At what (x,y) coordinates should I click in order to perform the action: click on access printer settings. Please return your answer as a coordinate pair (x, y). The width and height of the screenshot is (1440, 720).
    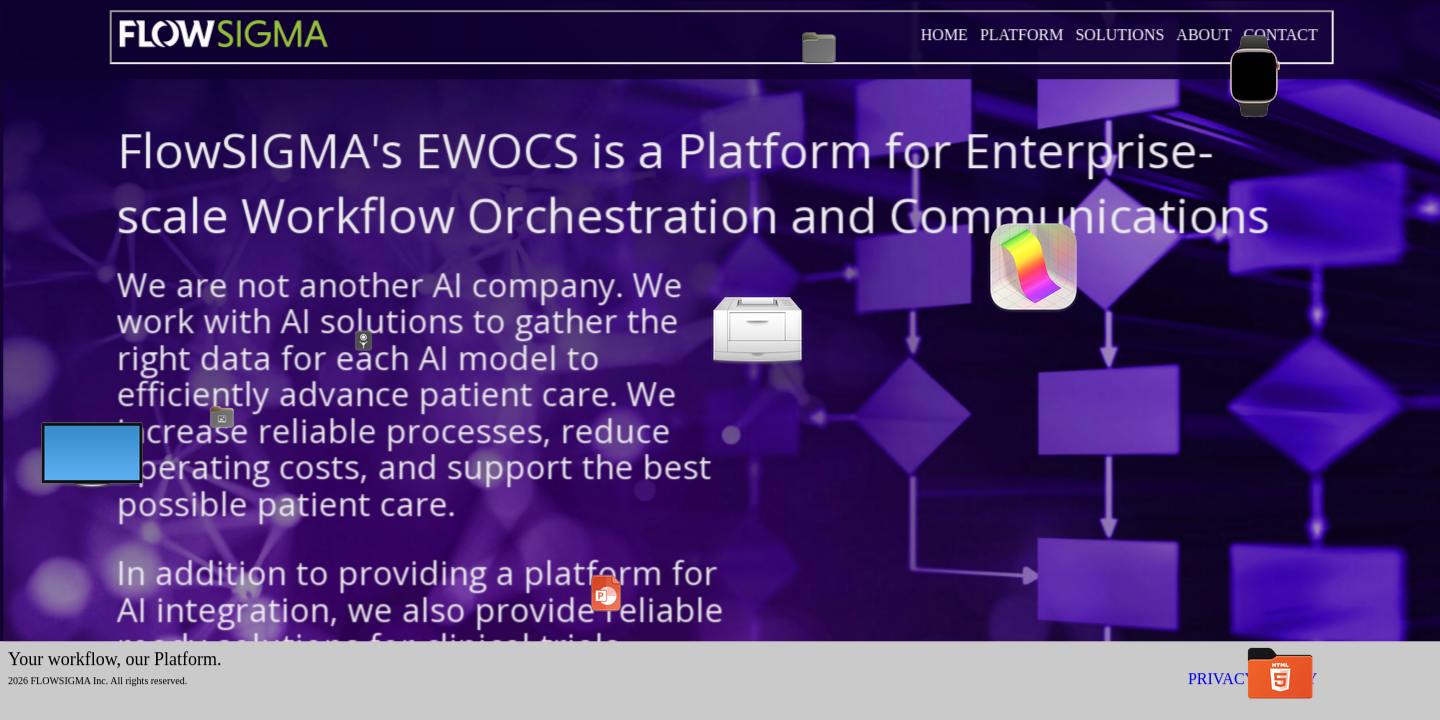
    Looking at the image, I should click on (757, 330).